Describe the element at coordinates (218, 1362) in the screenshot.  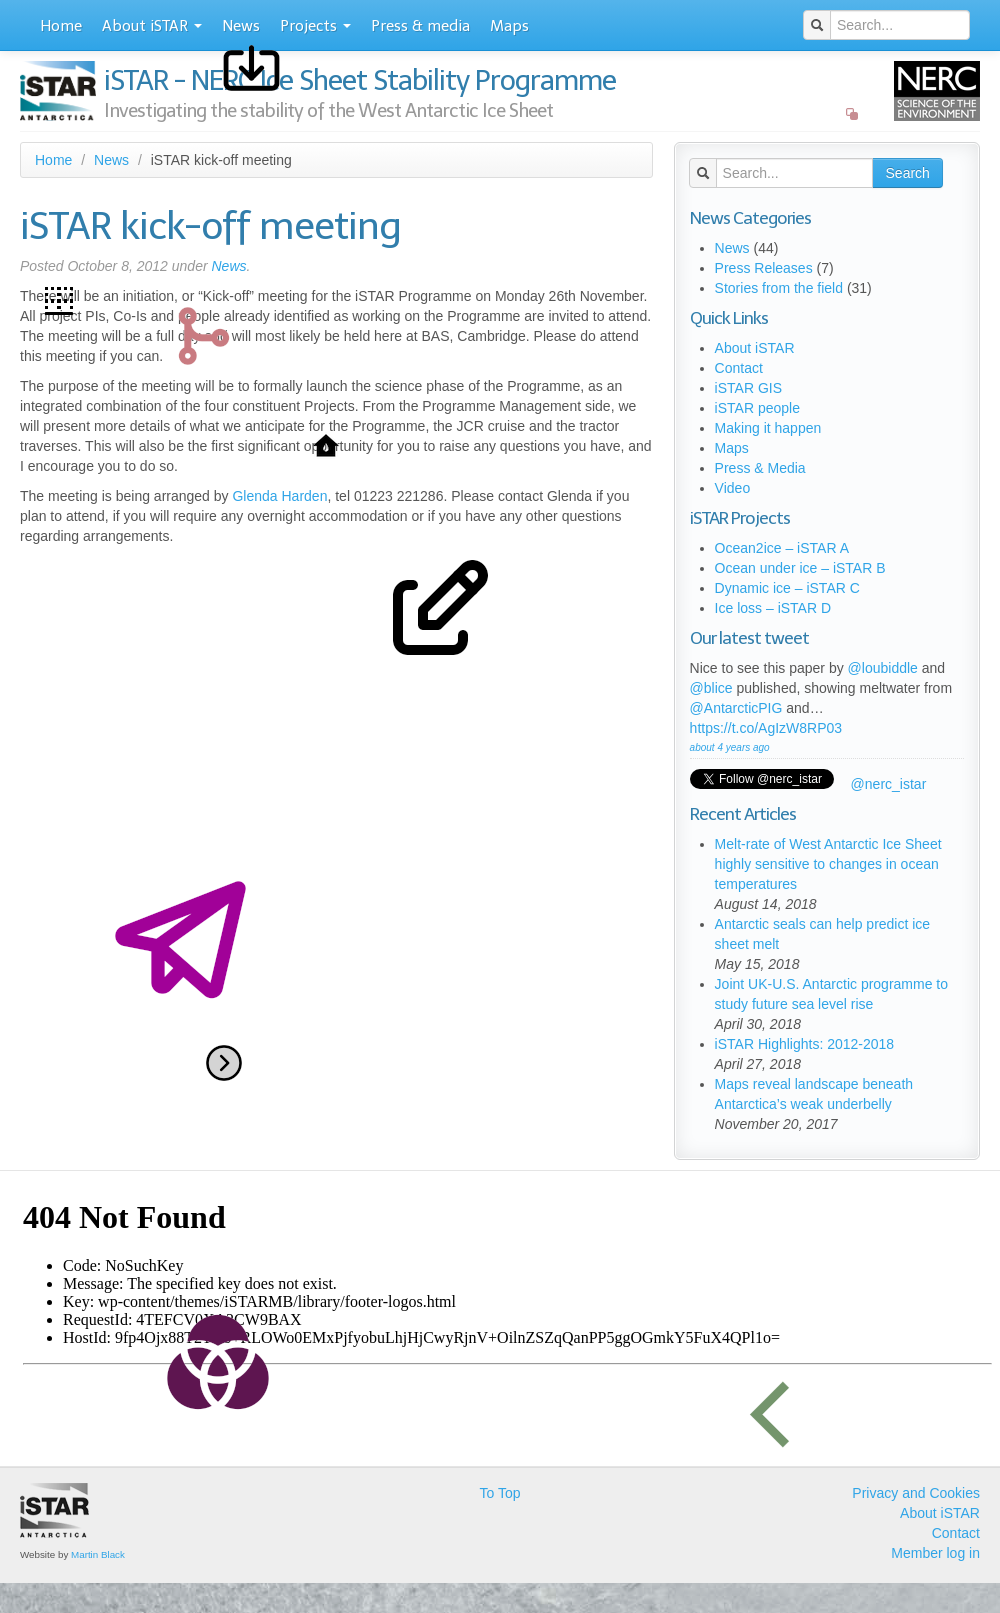
I see `adjust color filter settings` at that location.